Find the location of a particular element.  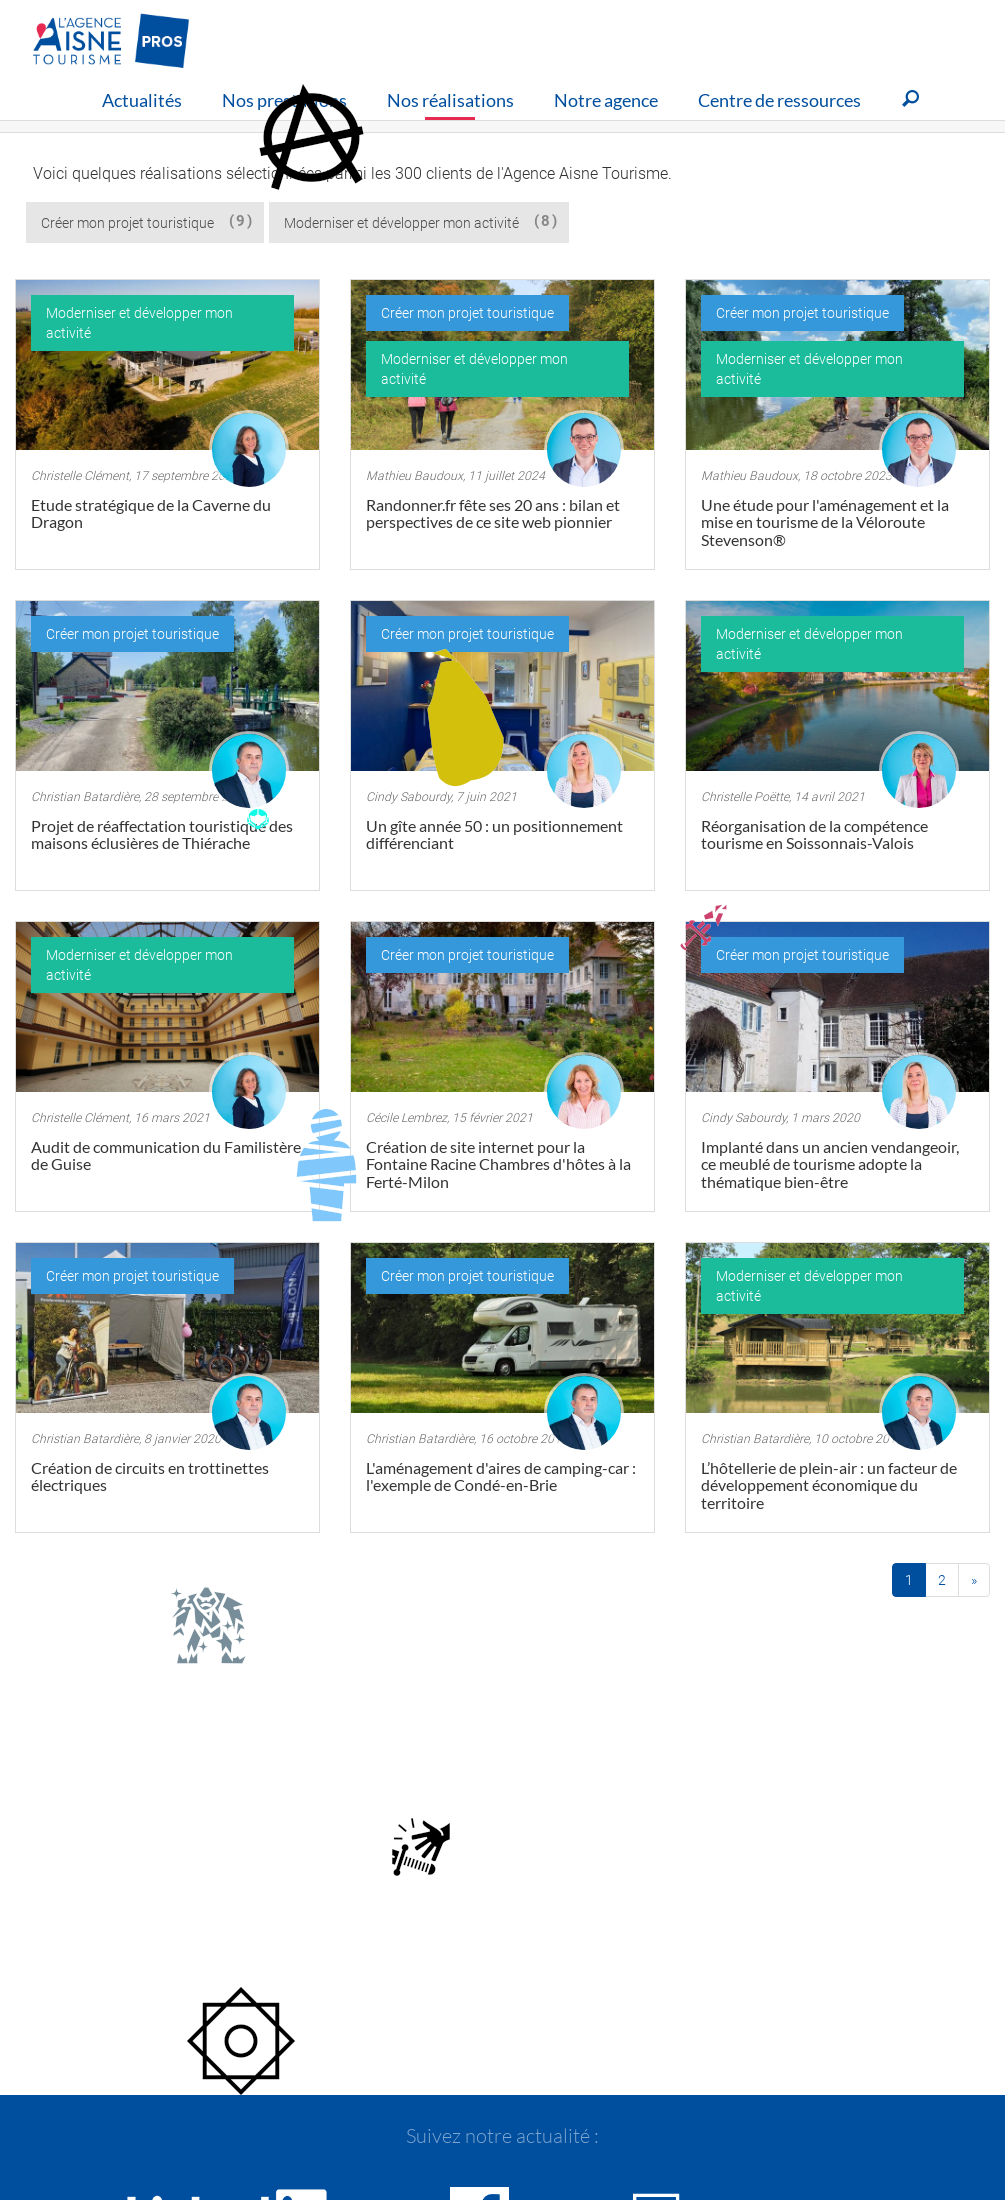

indicates anarchist or anti-establishment faction in game is located at coordinates (311, 137).